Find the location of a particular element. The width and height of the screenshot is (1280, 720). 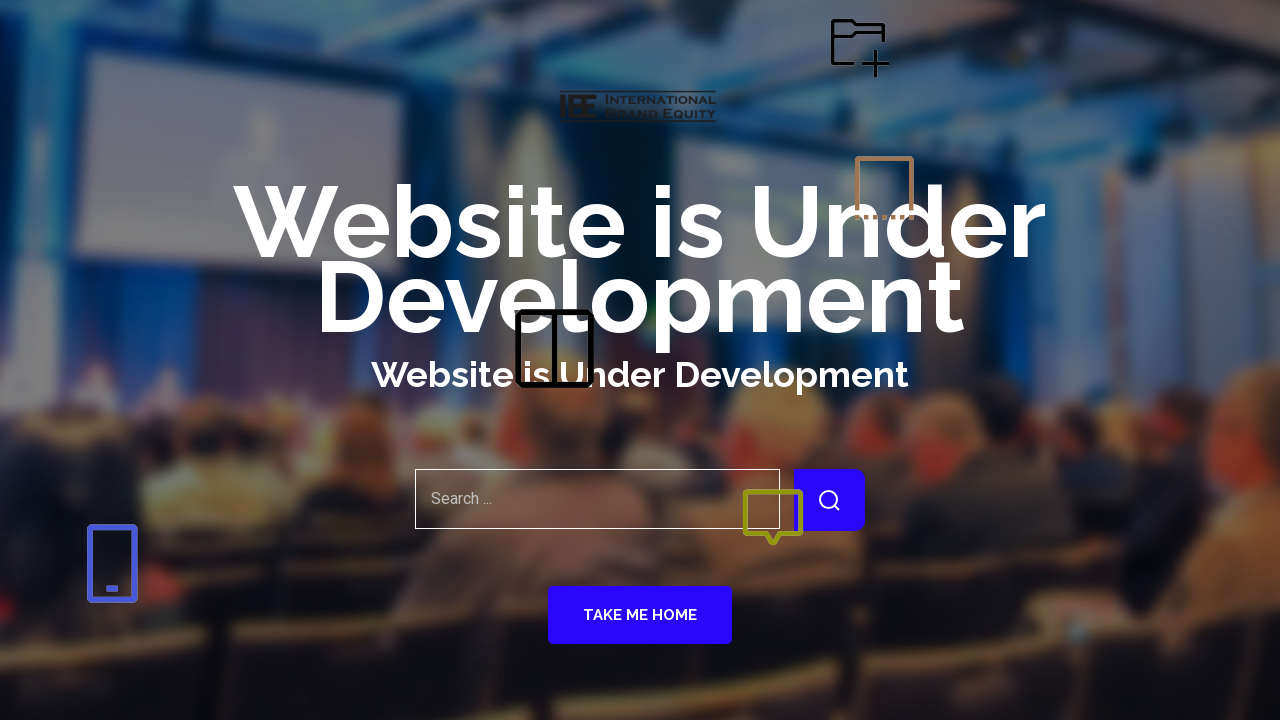

indicates mobile device or smartphone is located at coordinates (109, 563).